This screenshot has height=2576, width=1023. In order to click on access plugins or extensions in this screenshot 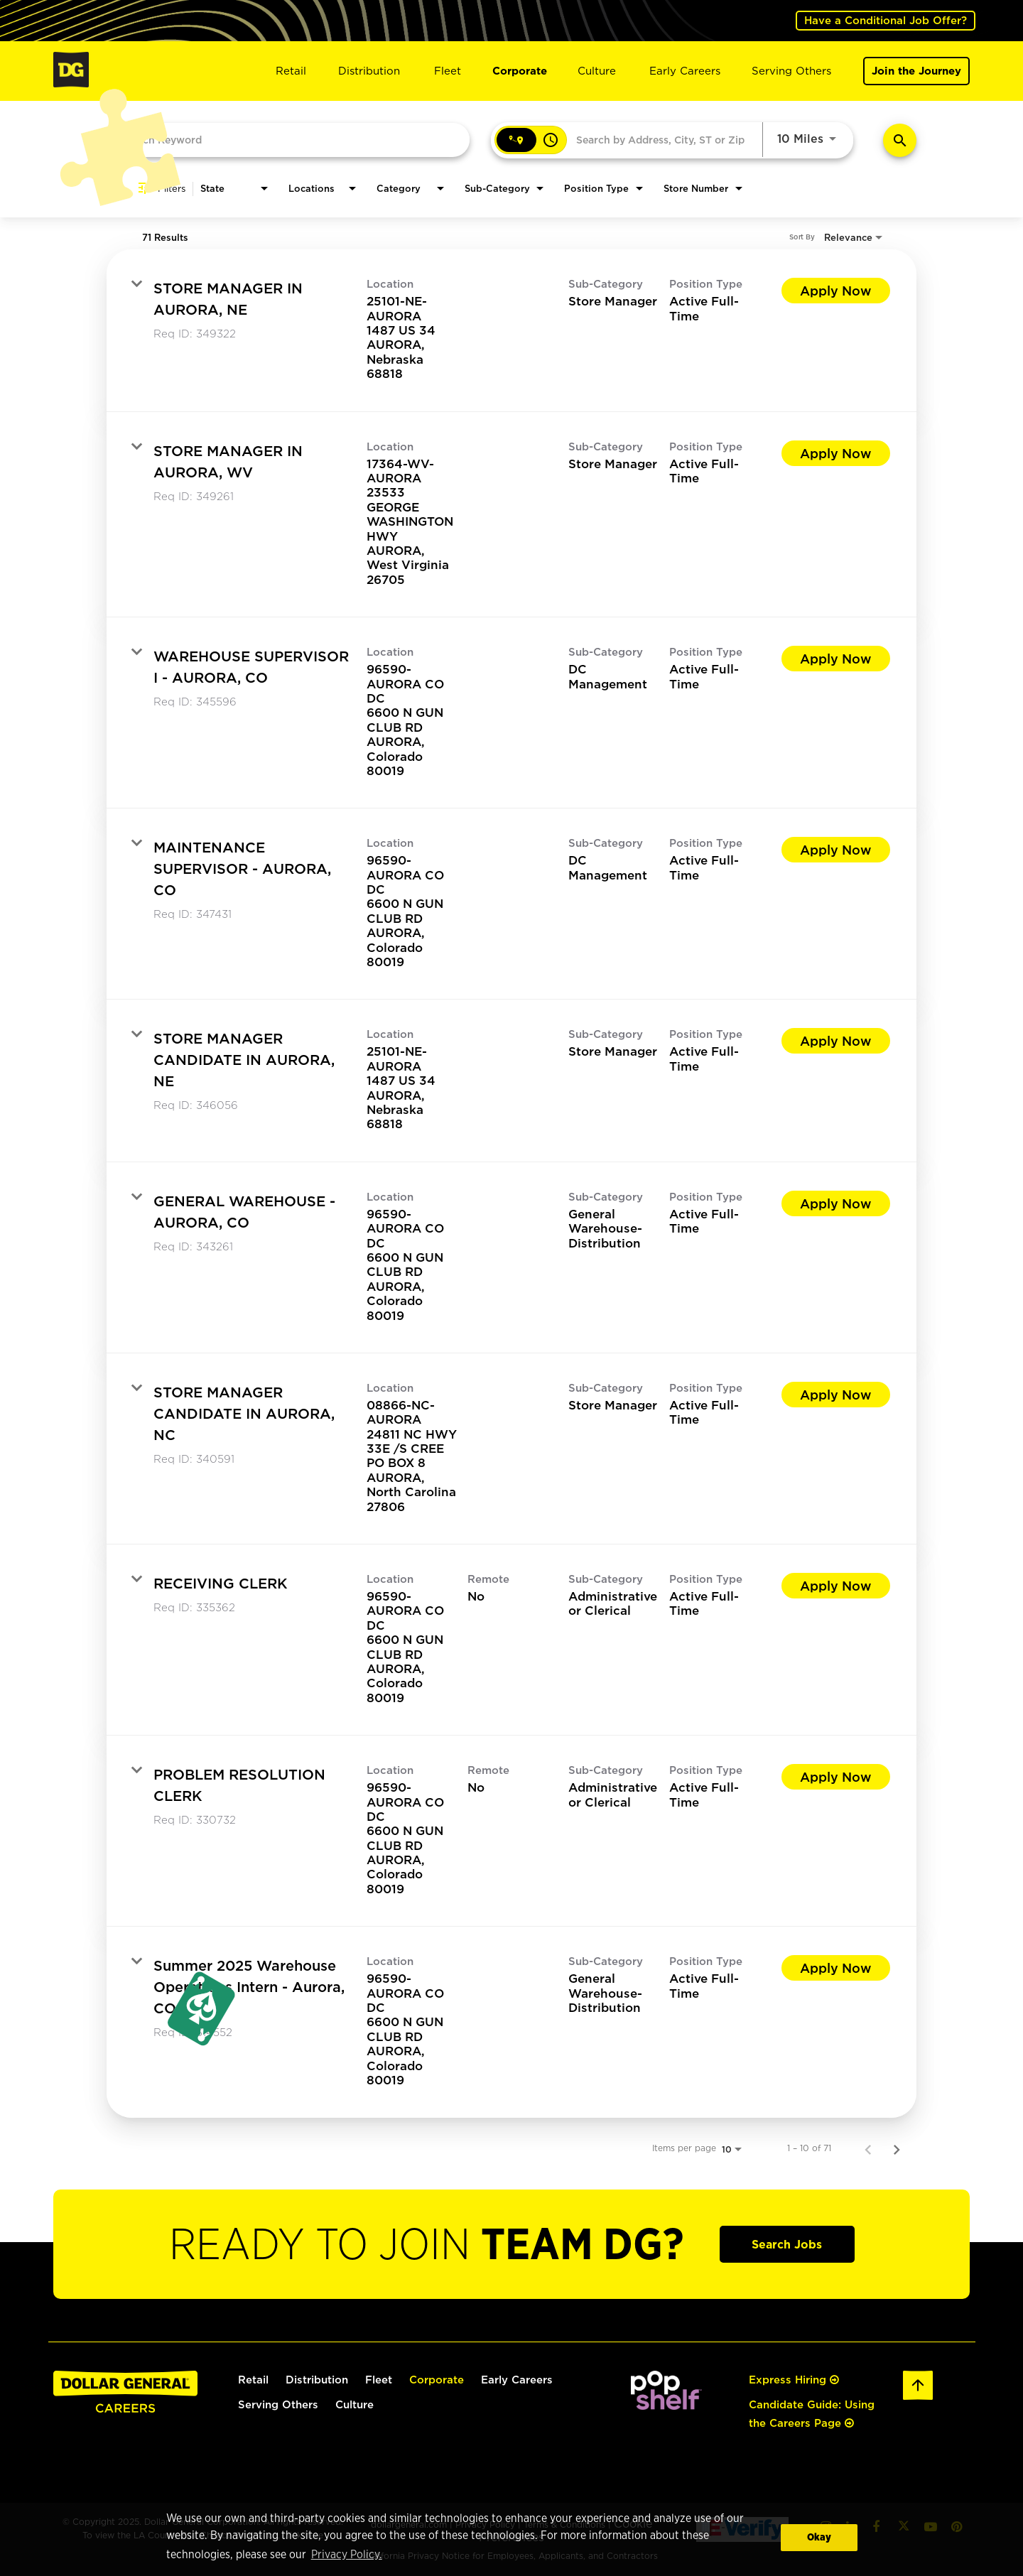, I will do `click(120, 148)`.